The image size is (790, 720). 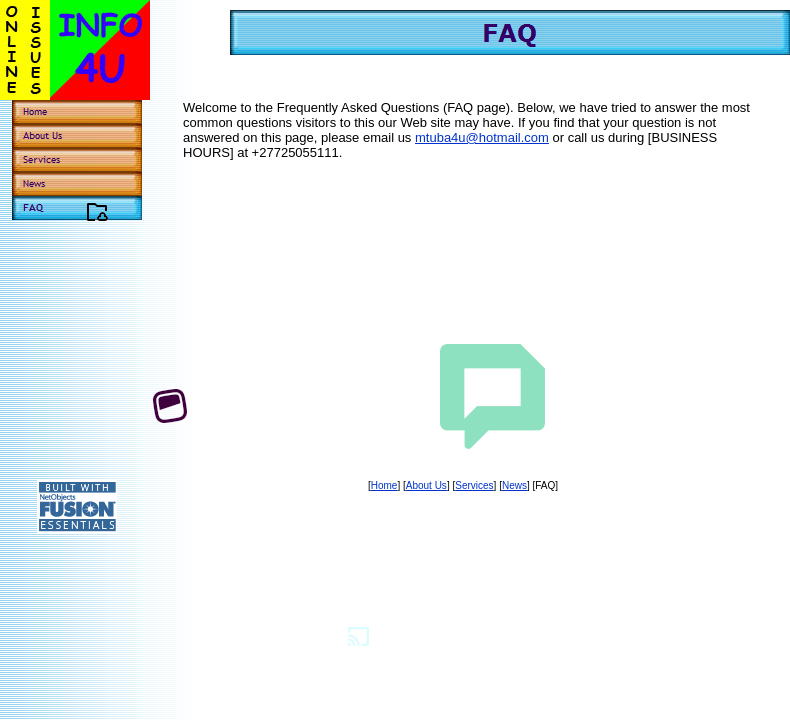 I want to click on cast media to a nearby device, so click(x=358, y=636).